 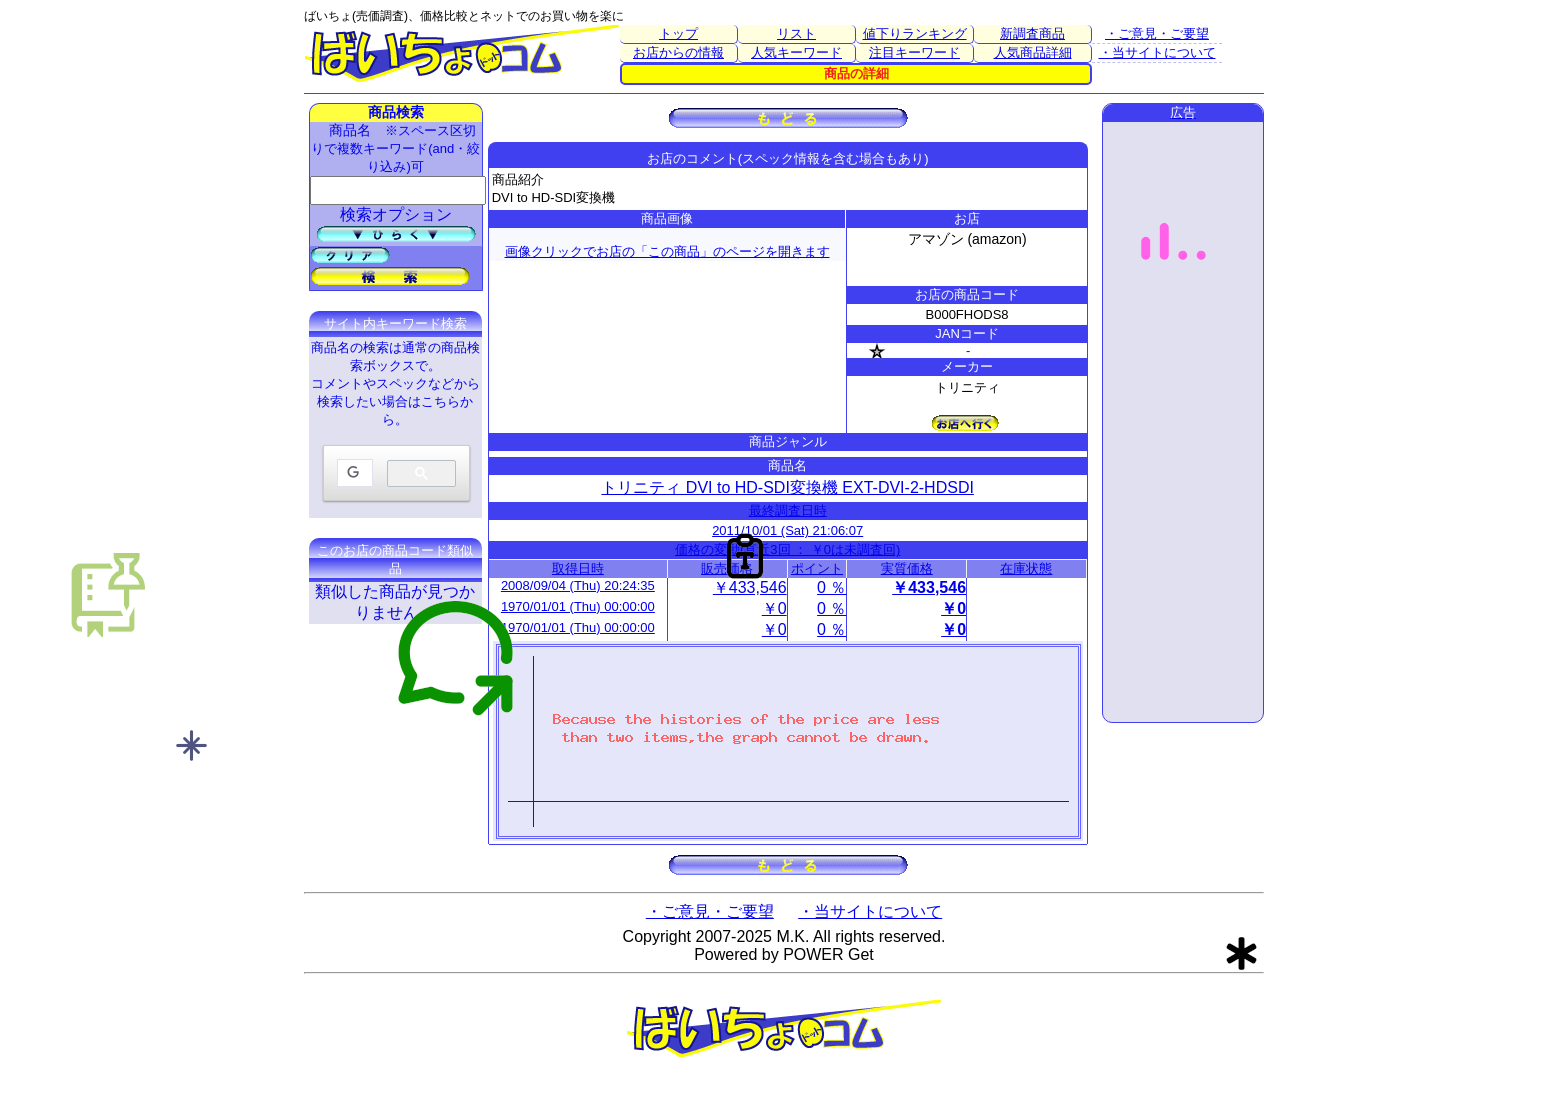 I want to click on rate or review an item, so click(x=877, y=351).